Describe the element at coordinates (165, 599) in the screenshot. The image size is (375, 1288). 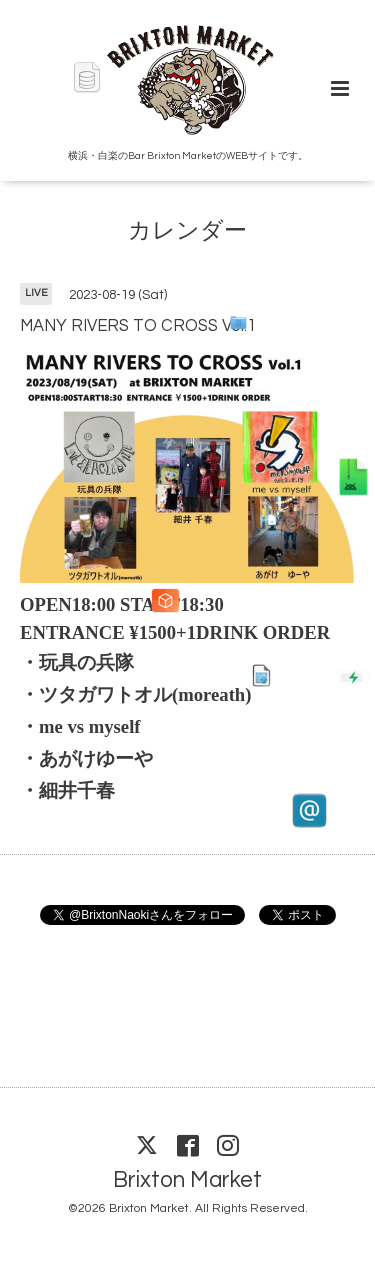
I see `open a 3ds file` at that location.